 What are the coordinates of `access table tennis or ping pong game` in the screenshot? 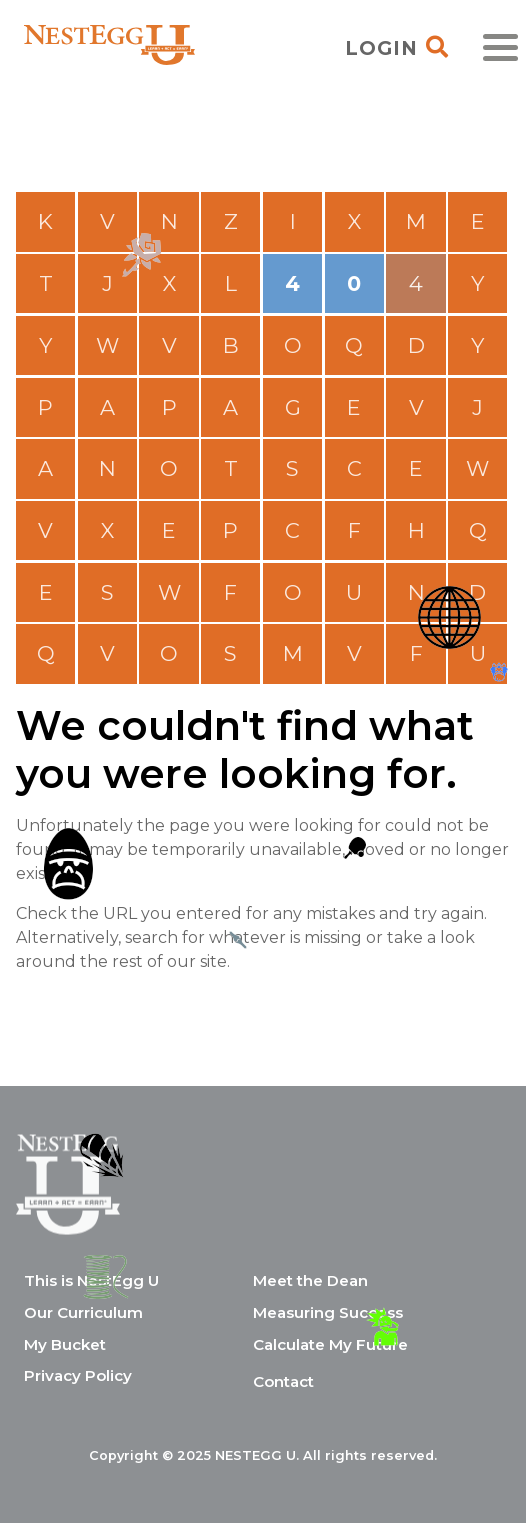 It's located at (355, 848).